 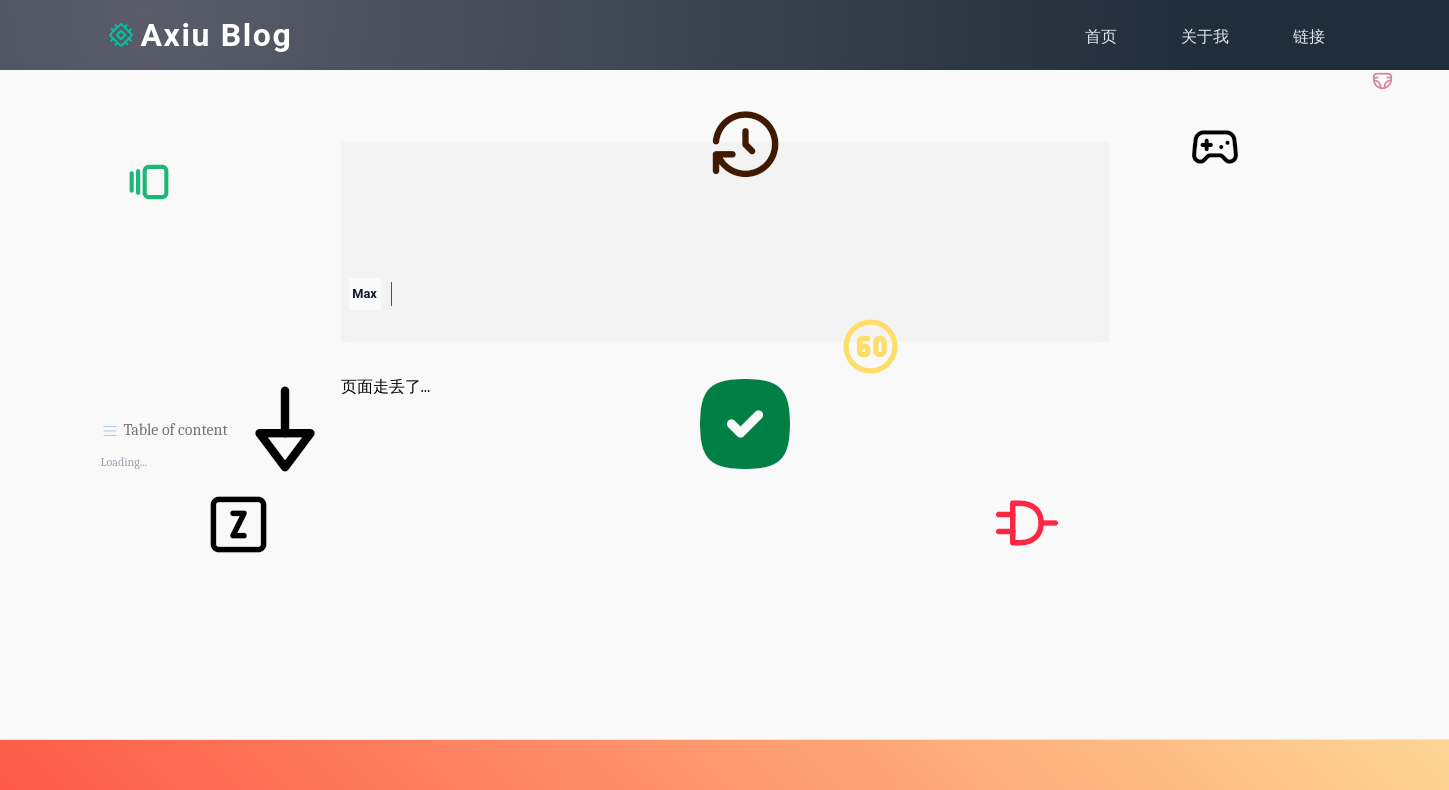 I want to click on mark task as complete, so click(x=745, y=424).